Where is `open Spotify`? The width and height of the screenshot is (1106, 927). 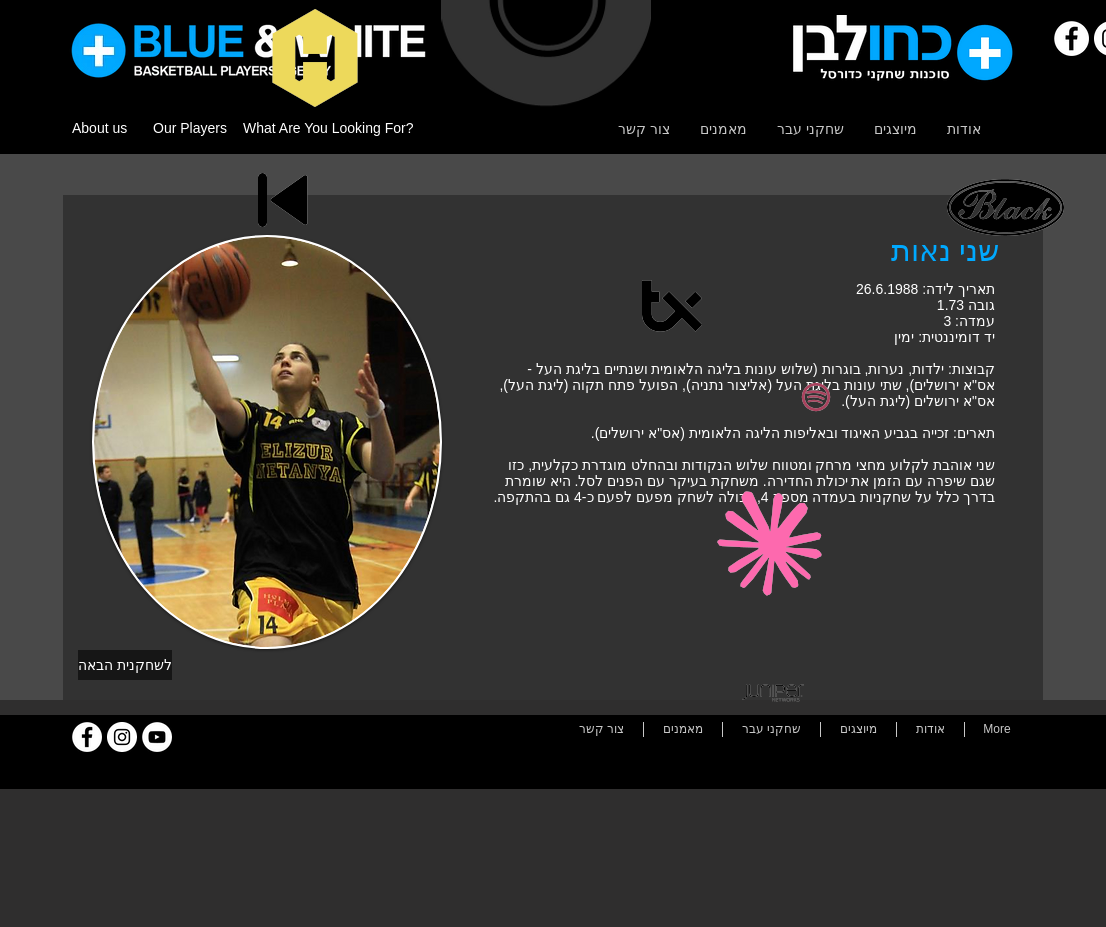
open Spotify is located at coordinates (816, 397).